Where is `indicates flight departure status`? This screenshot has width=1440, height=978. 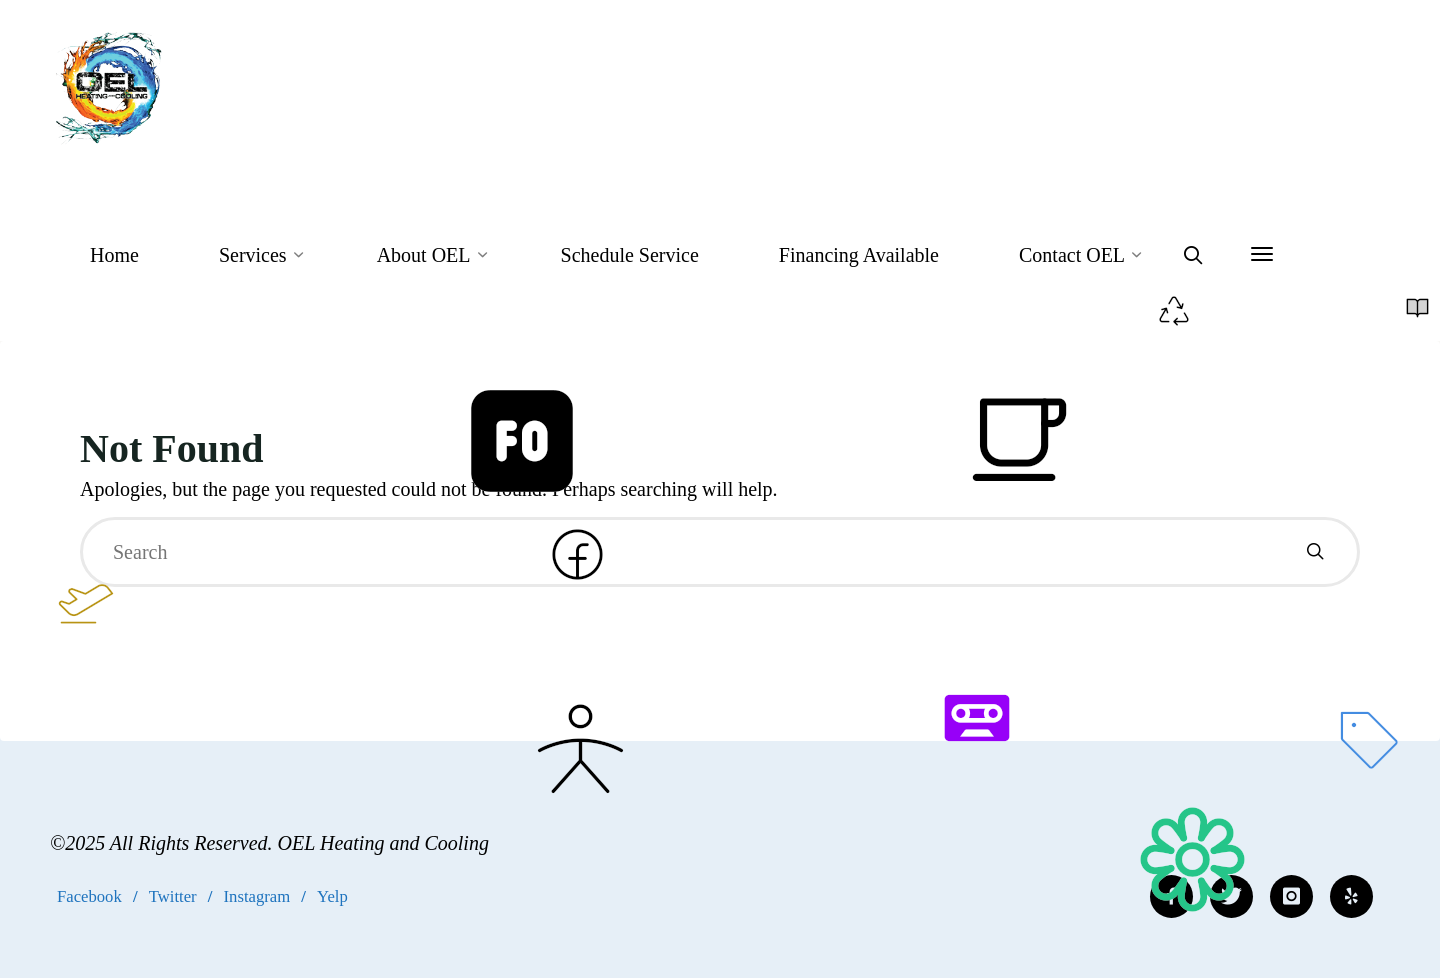 indicates flight departure status is located at coordinates (86, 602).